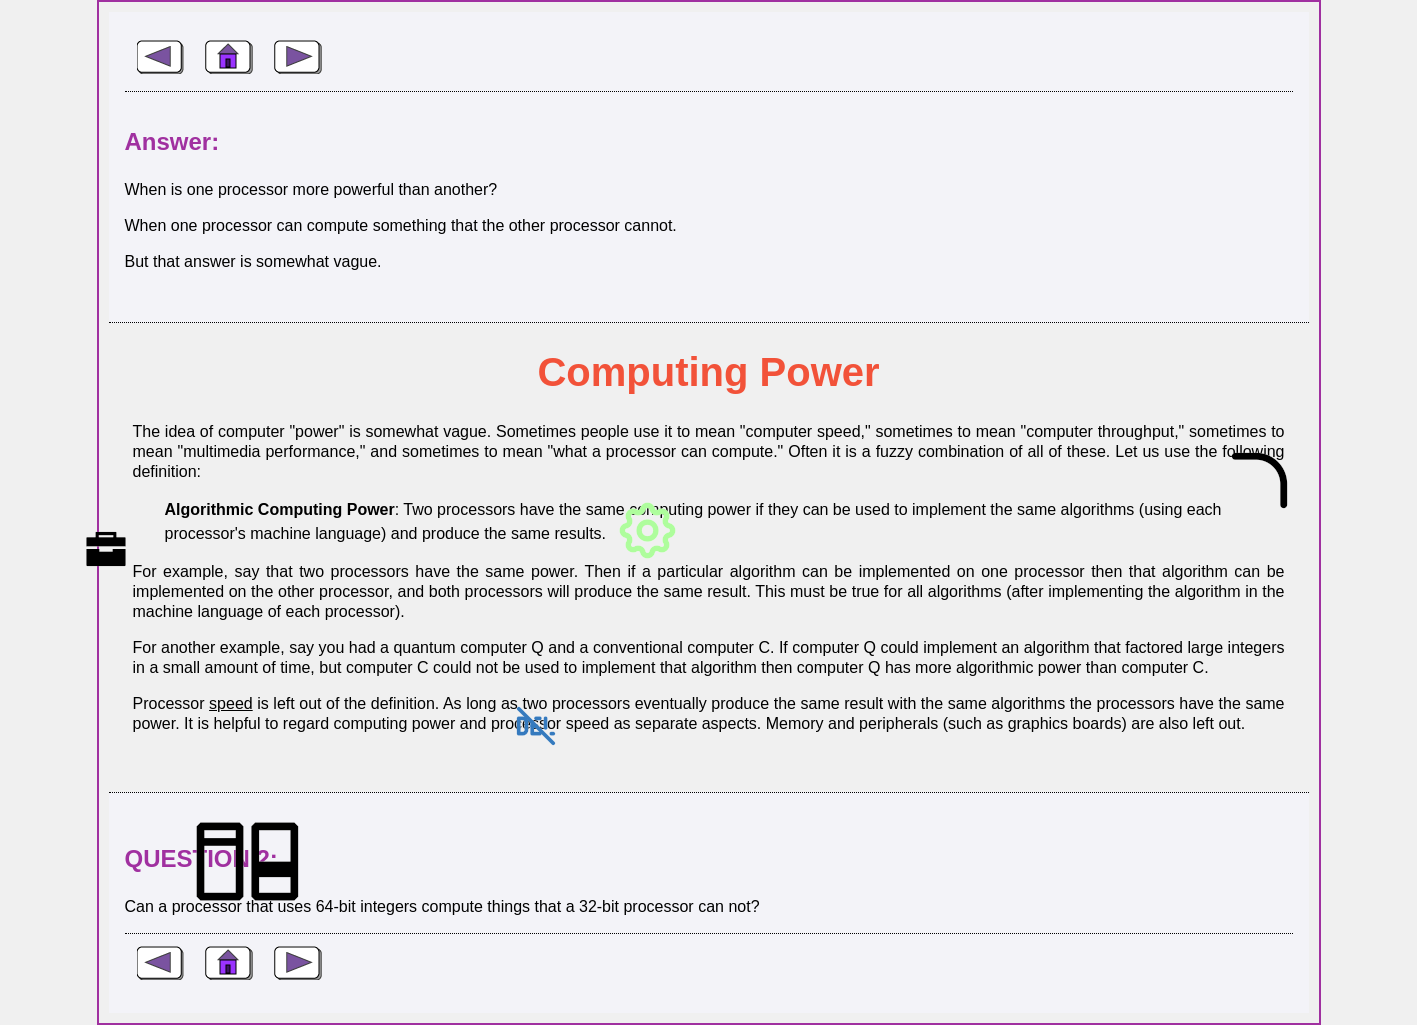 Image resolution: width=1417 pixels, height=1025 pixels. I want to click on http delete request disabled or unavailable, so click(536, 726).